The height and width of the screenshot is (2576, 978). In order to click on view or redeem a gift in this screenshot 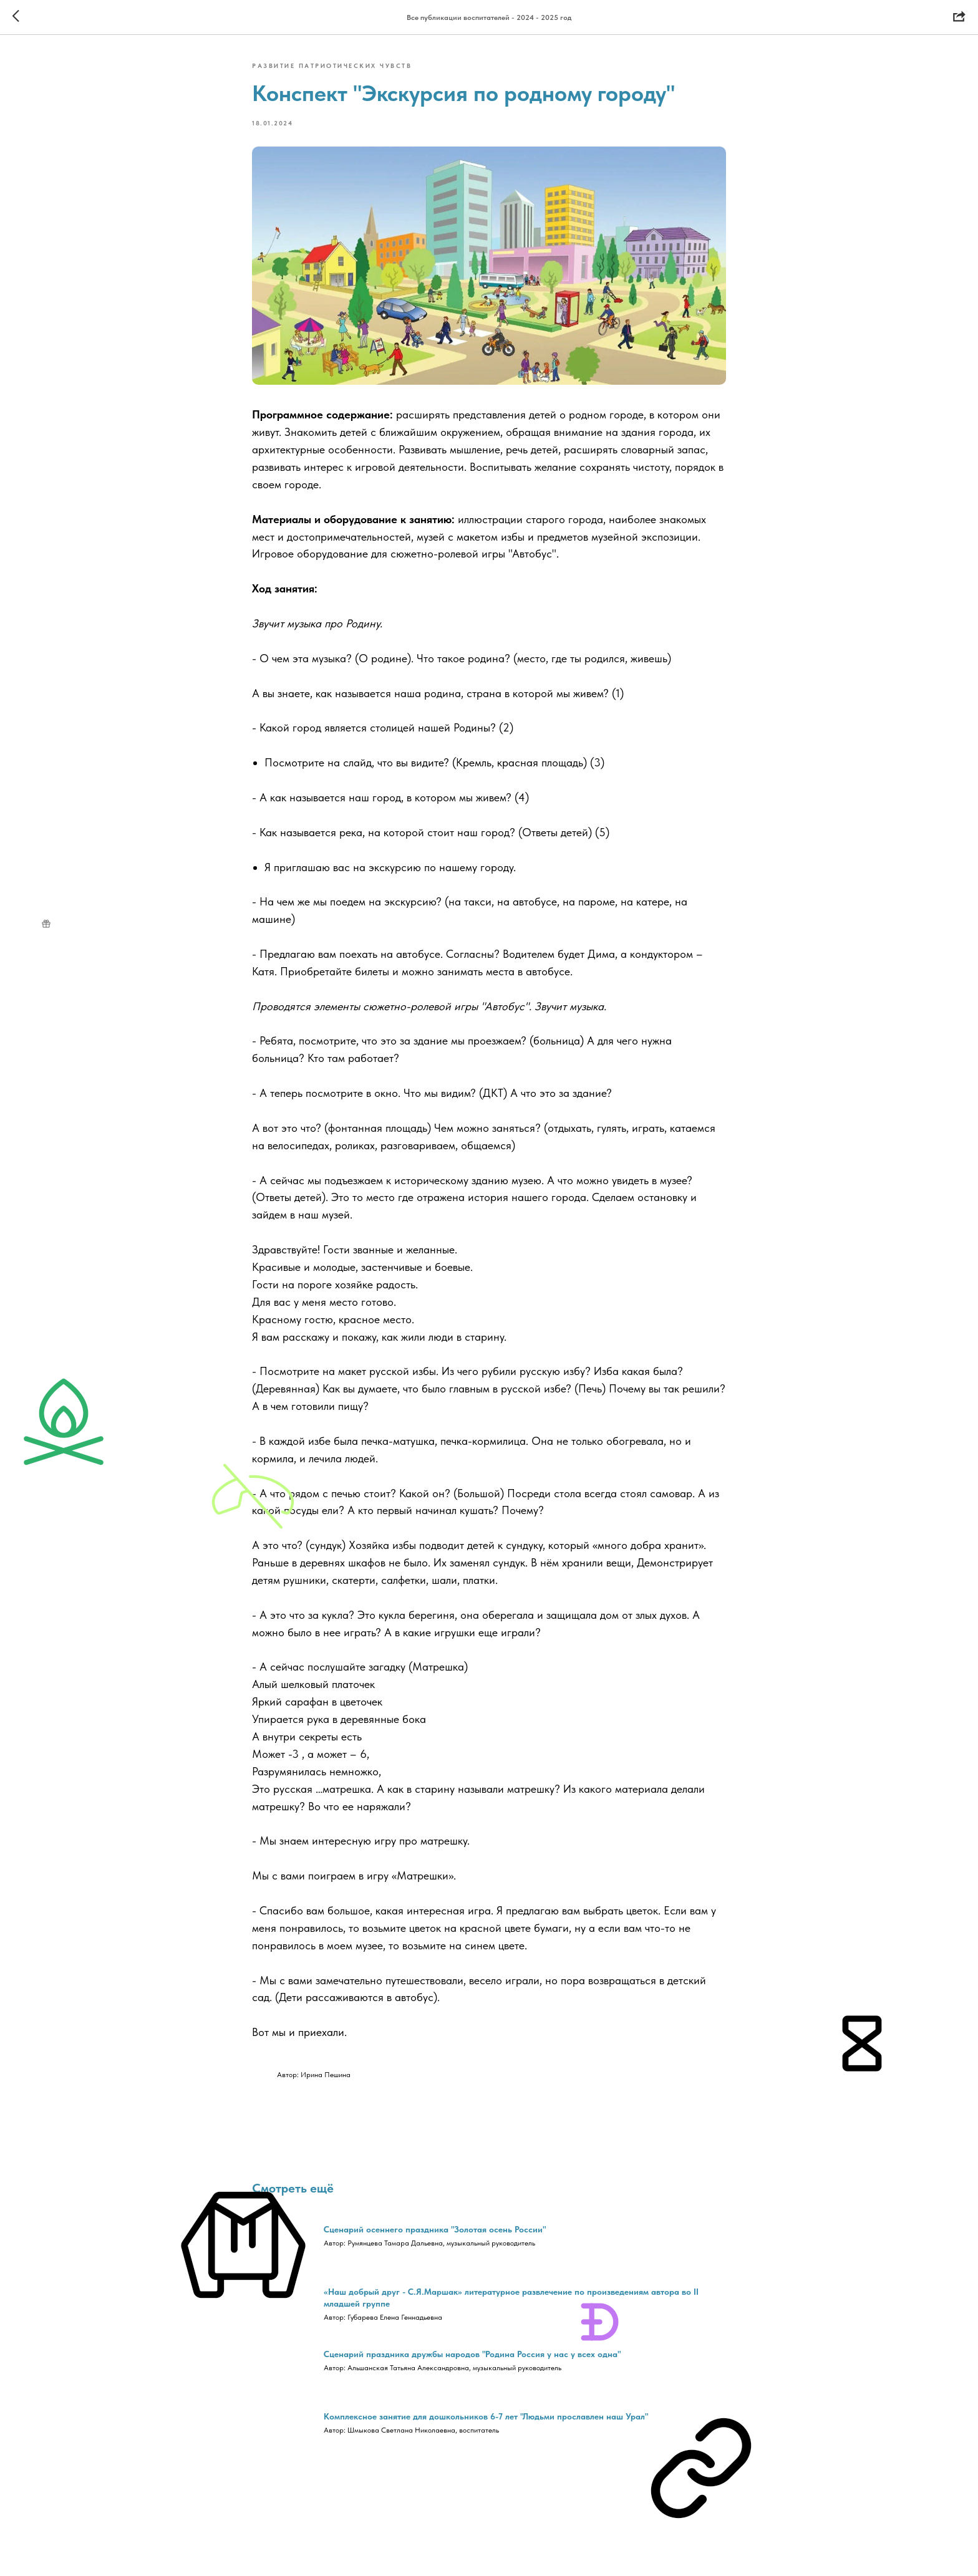, I will do `click(46, 924)`.